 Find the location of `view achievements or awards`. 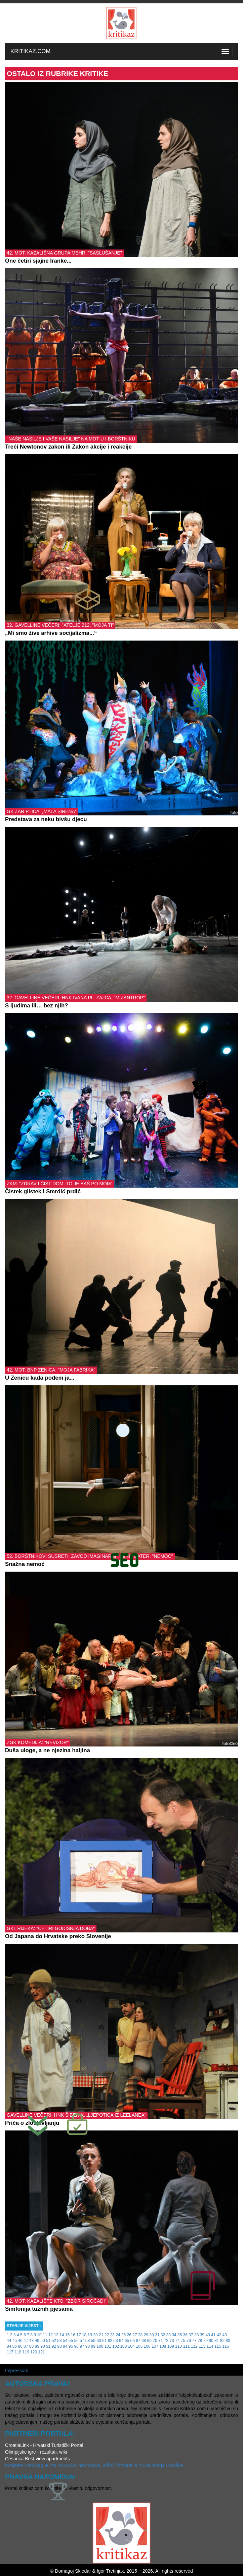

view achievements or awards is located at coordinates (58, 2491).